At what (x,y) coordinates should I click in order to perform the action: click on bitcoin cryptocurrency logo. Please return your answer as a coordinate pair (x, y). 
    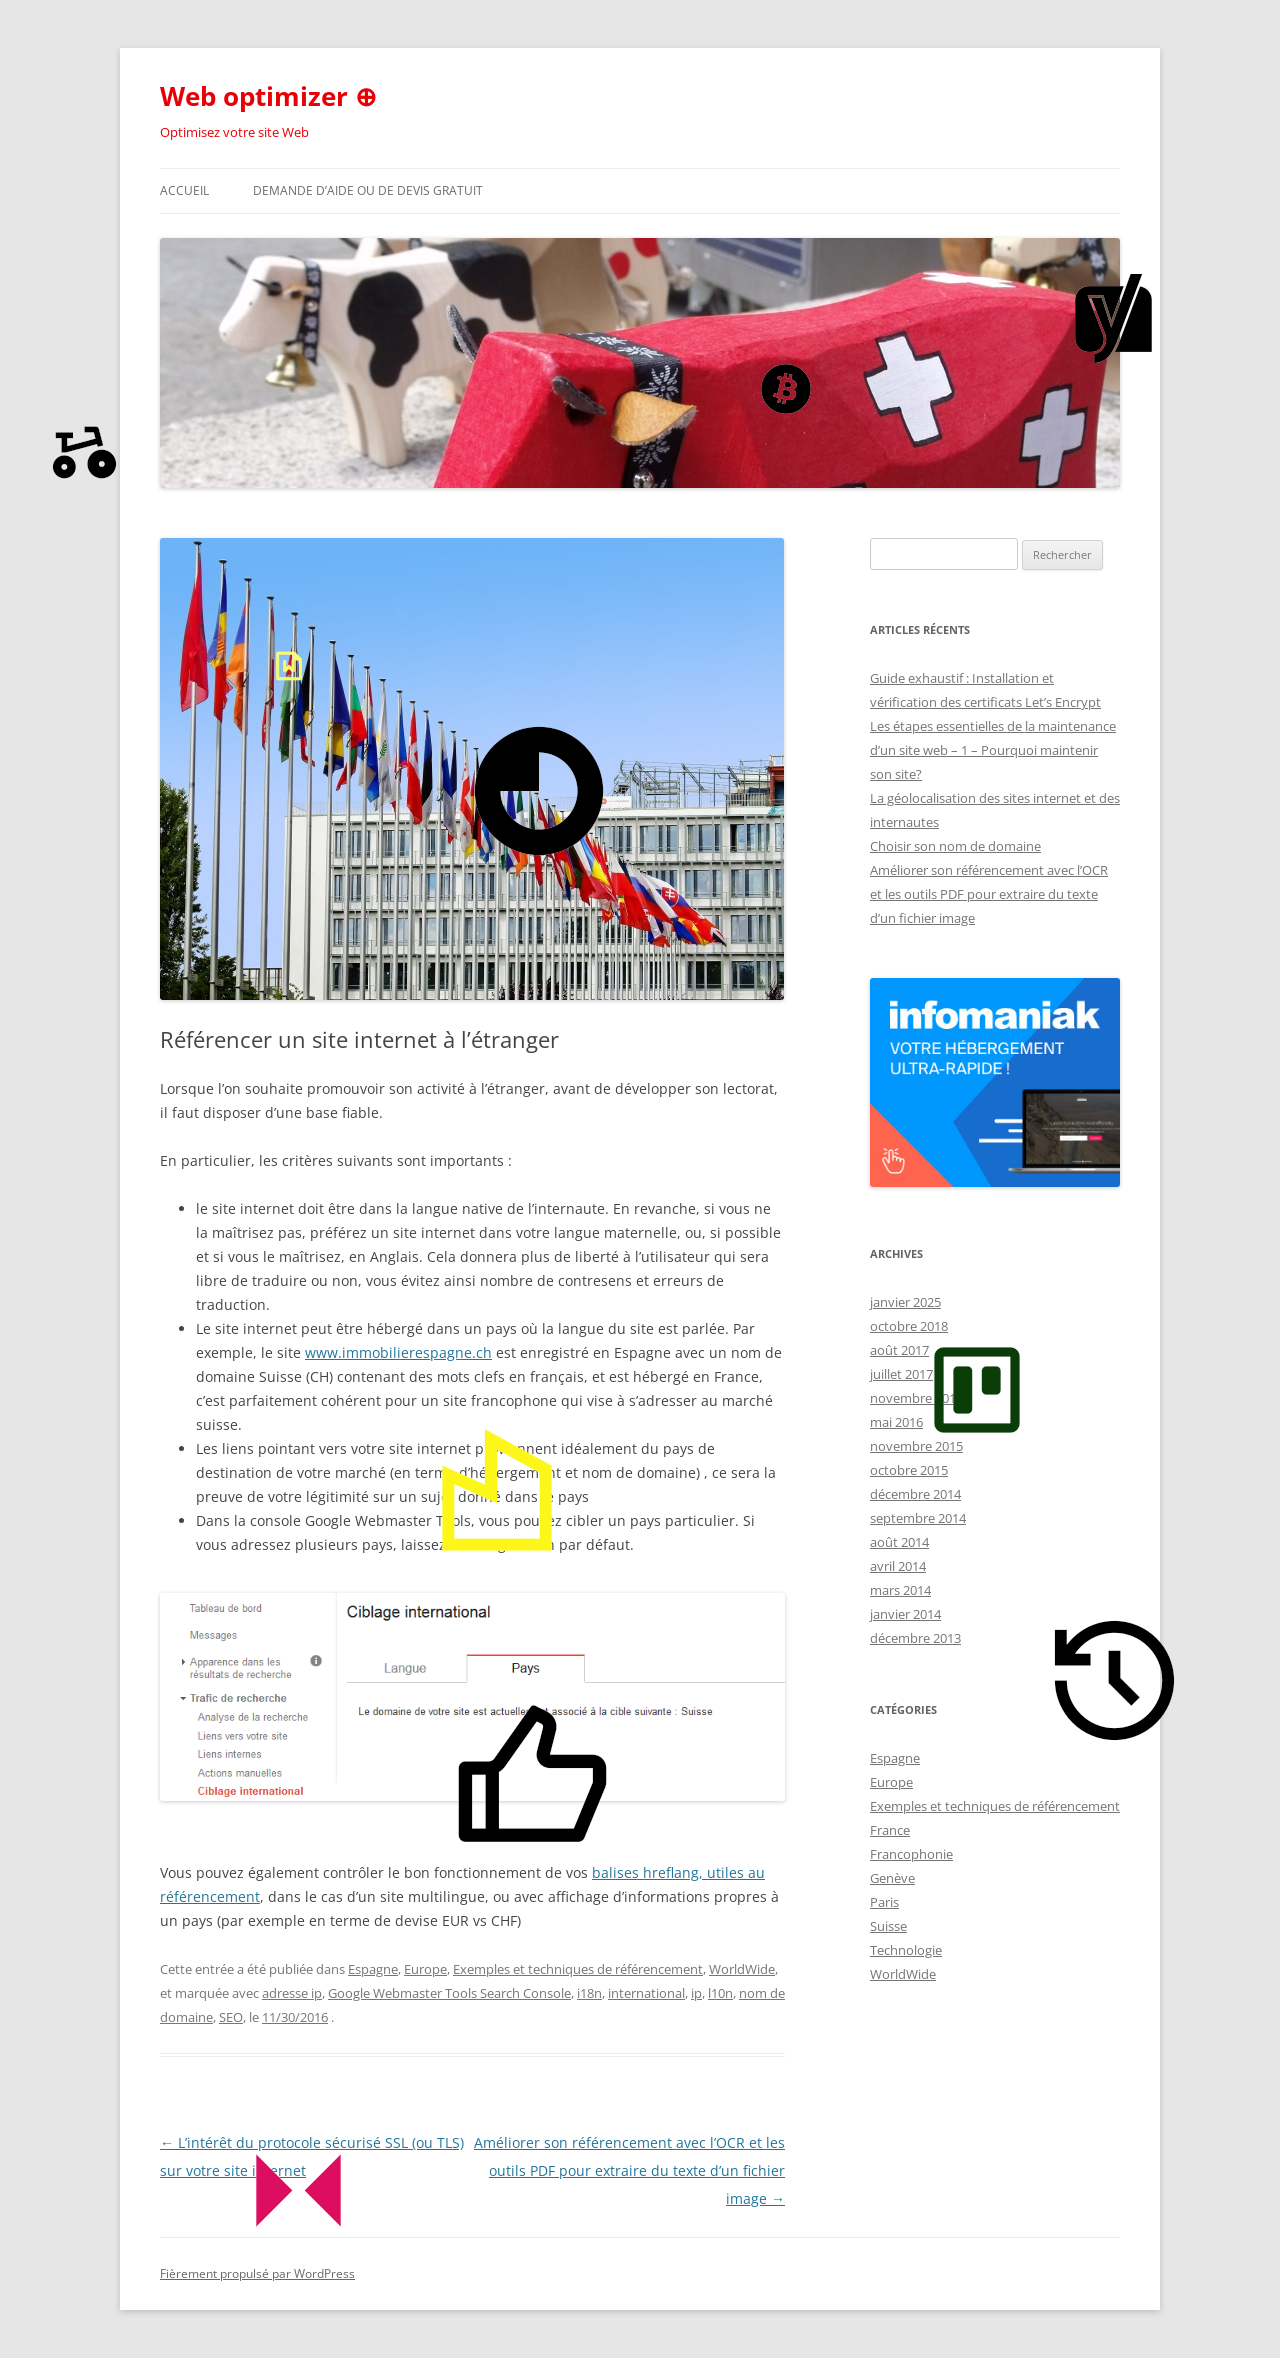
    Looking at the image, I should click on (786, 389).